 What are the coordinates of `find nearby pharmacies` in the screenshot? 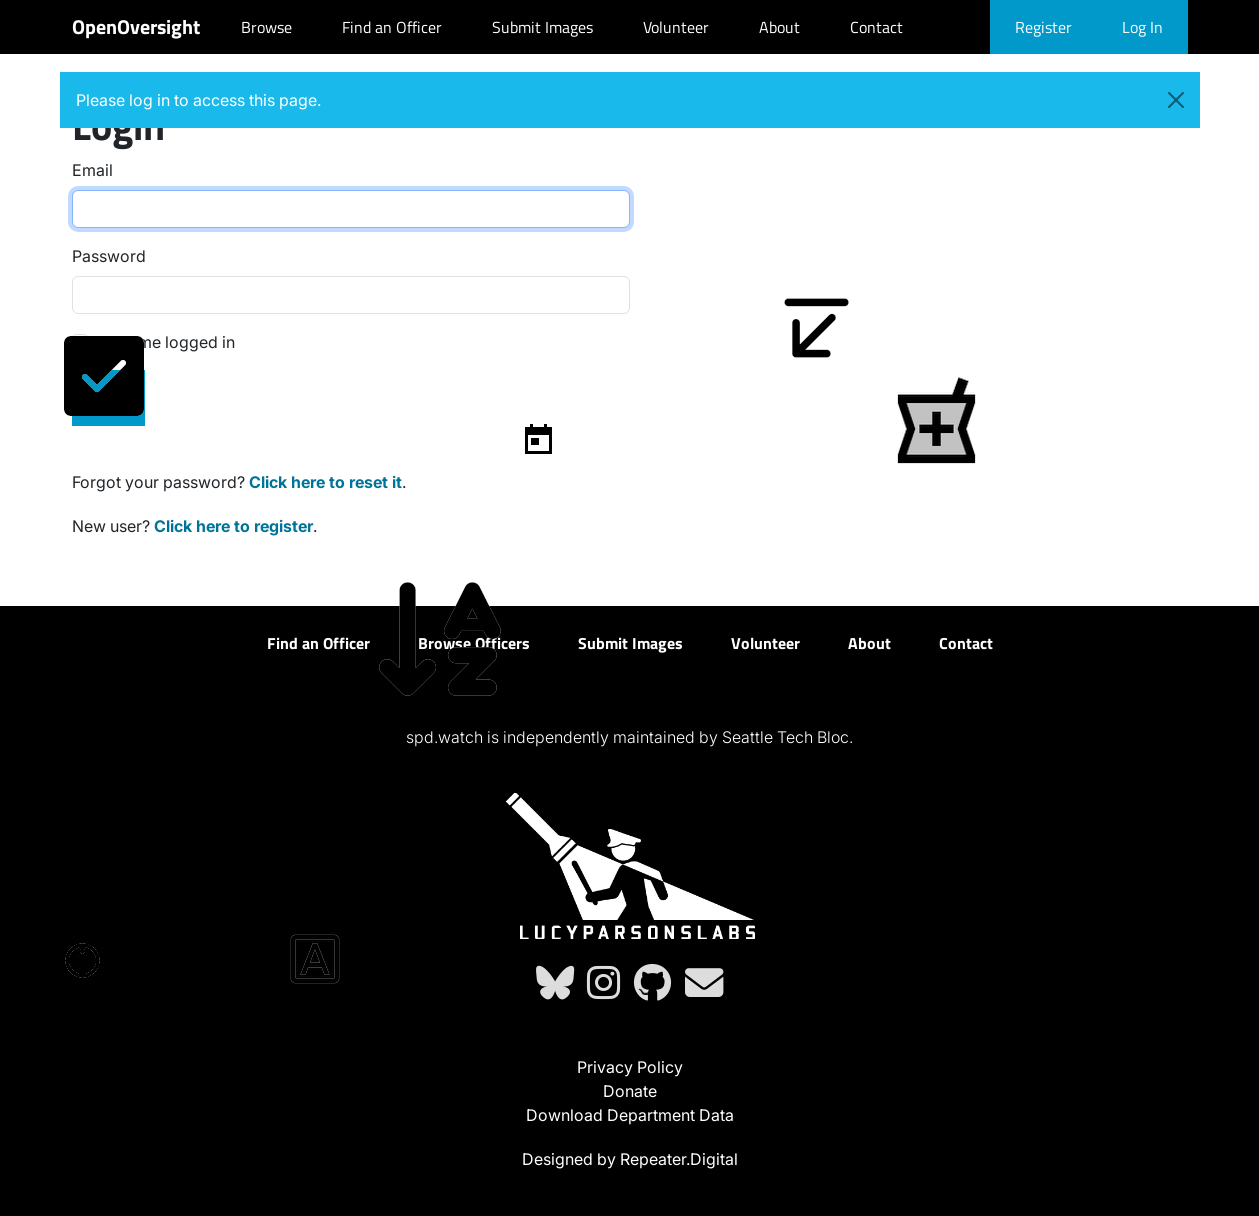 It's located at (936, 424).